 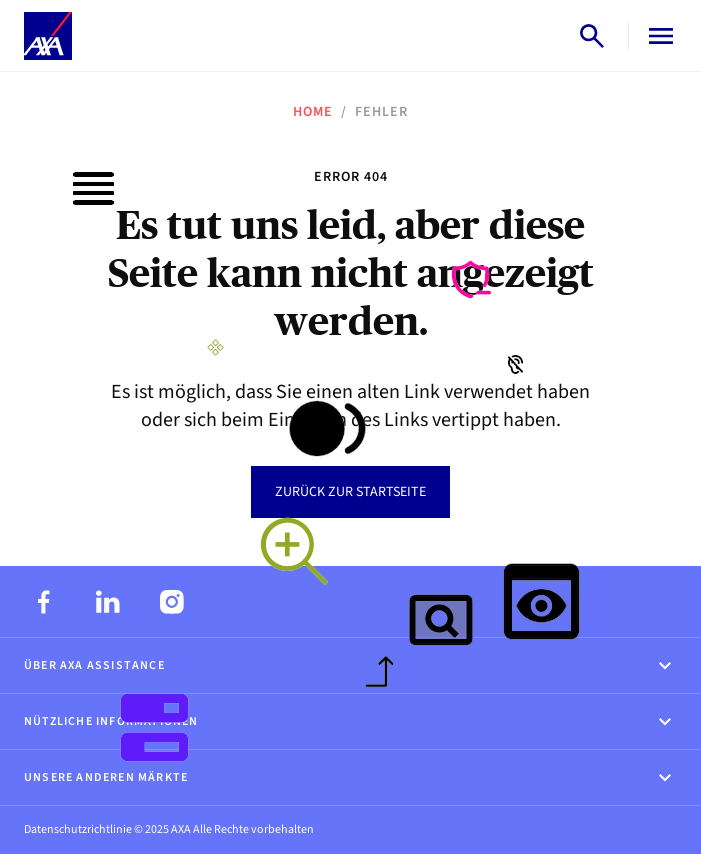 I want to click on turn right then continue upward, so click(x=379, y=671).